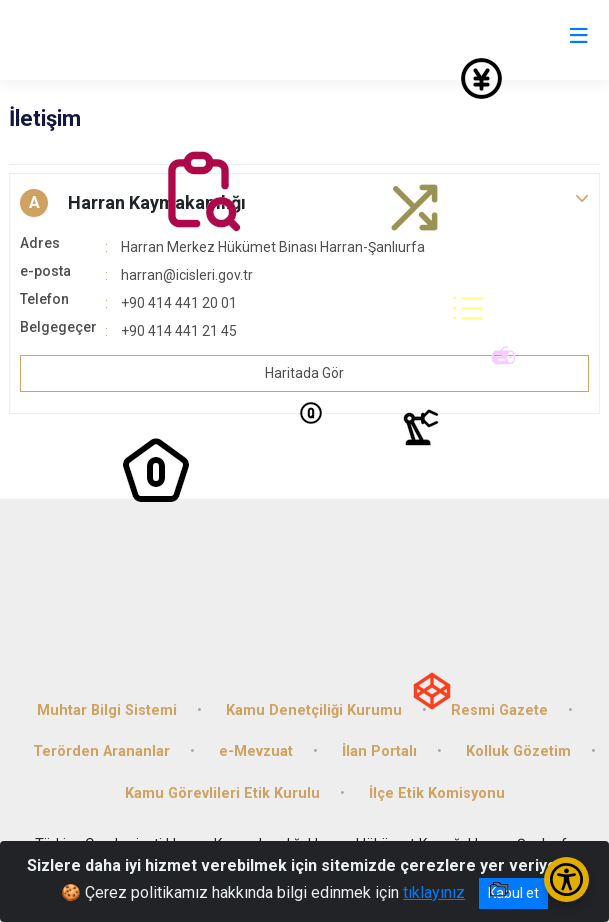 This screenshot has height=922, width=609. I want to click on shuffle playlist or queue order, so click(414, 207).